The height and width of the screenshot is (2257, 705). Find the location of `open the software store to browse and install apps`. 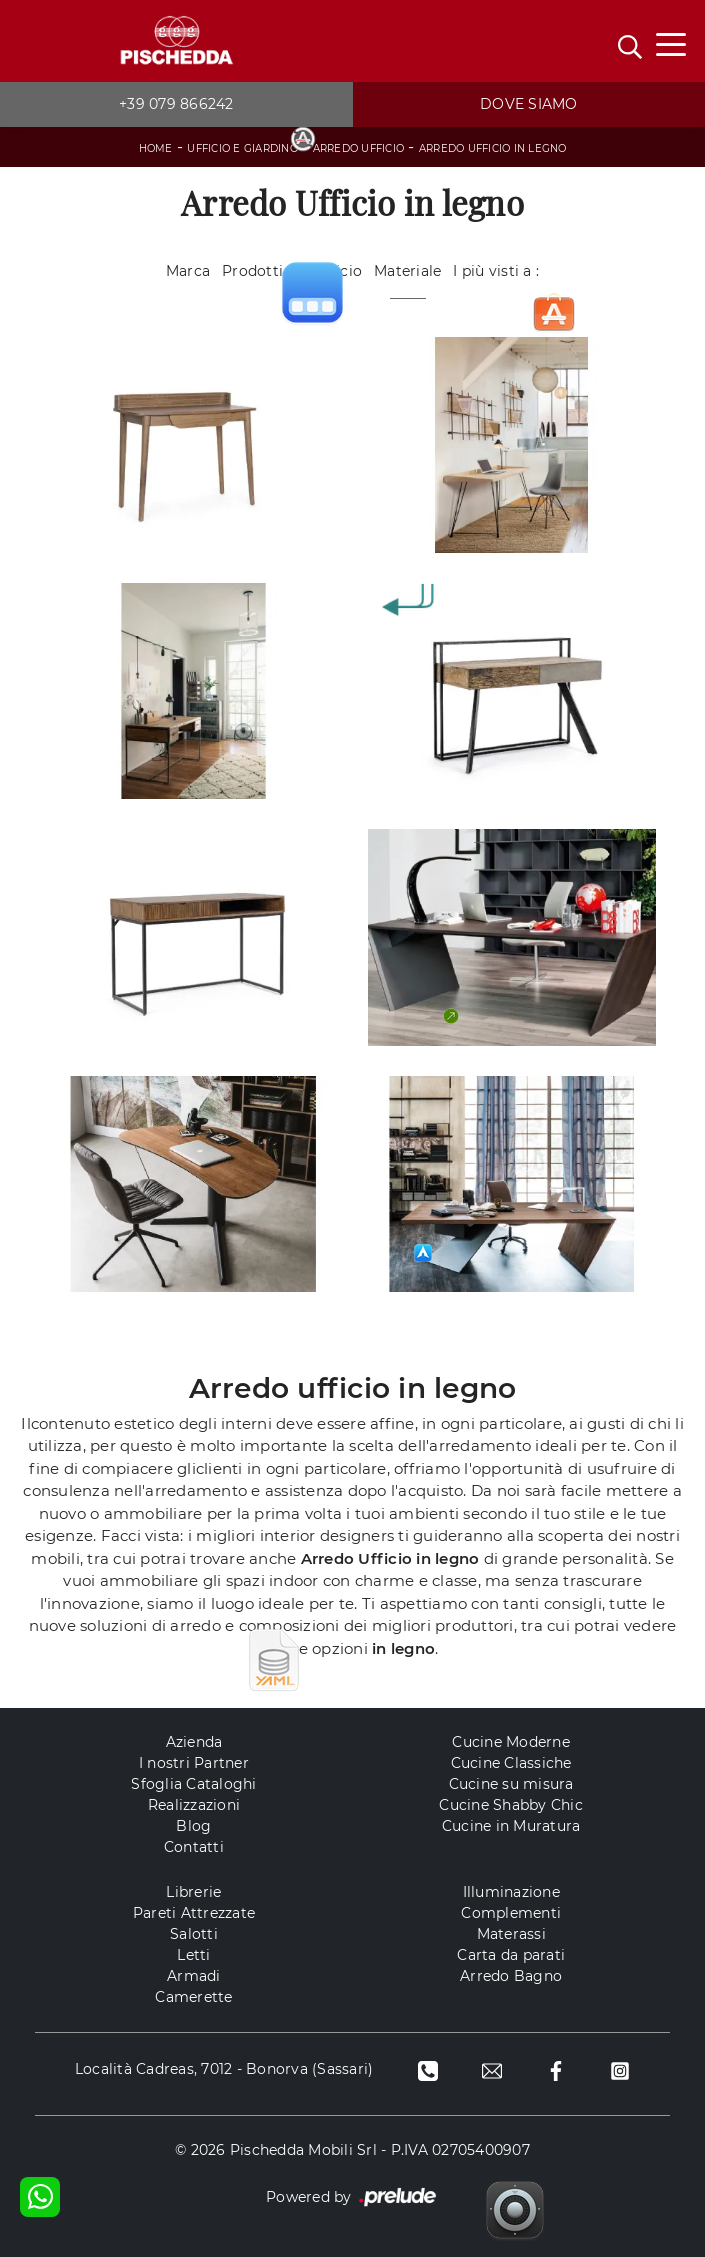

open the software store to browse and install apps is located at coordinates (554, 314).